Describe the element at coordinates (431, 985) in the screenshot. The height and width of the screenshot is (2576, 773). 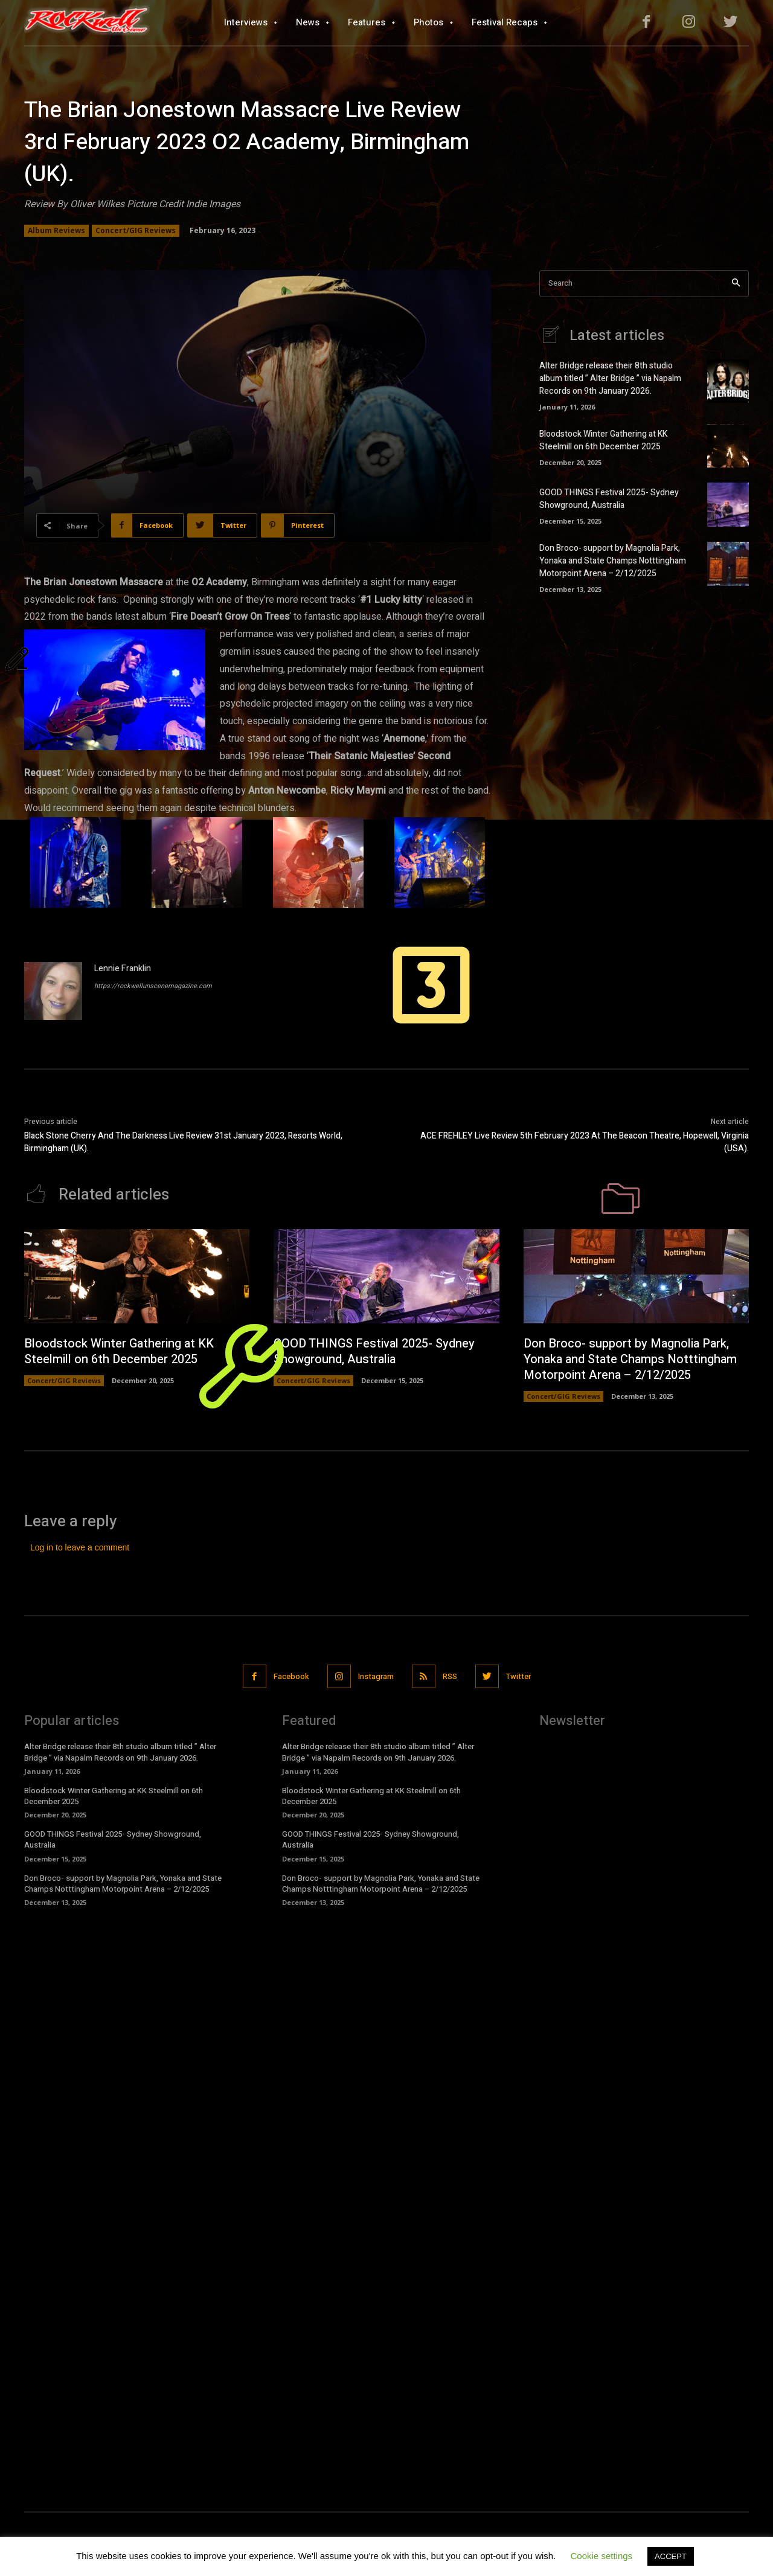
I see `indicates step three in a numbered sequence` at that location.